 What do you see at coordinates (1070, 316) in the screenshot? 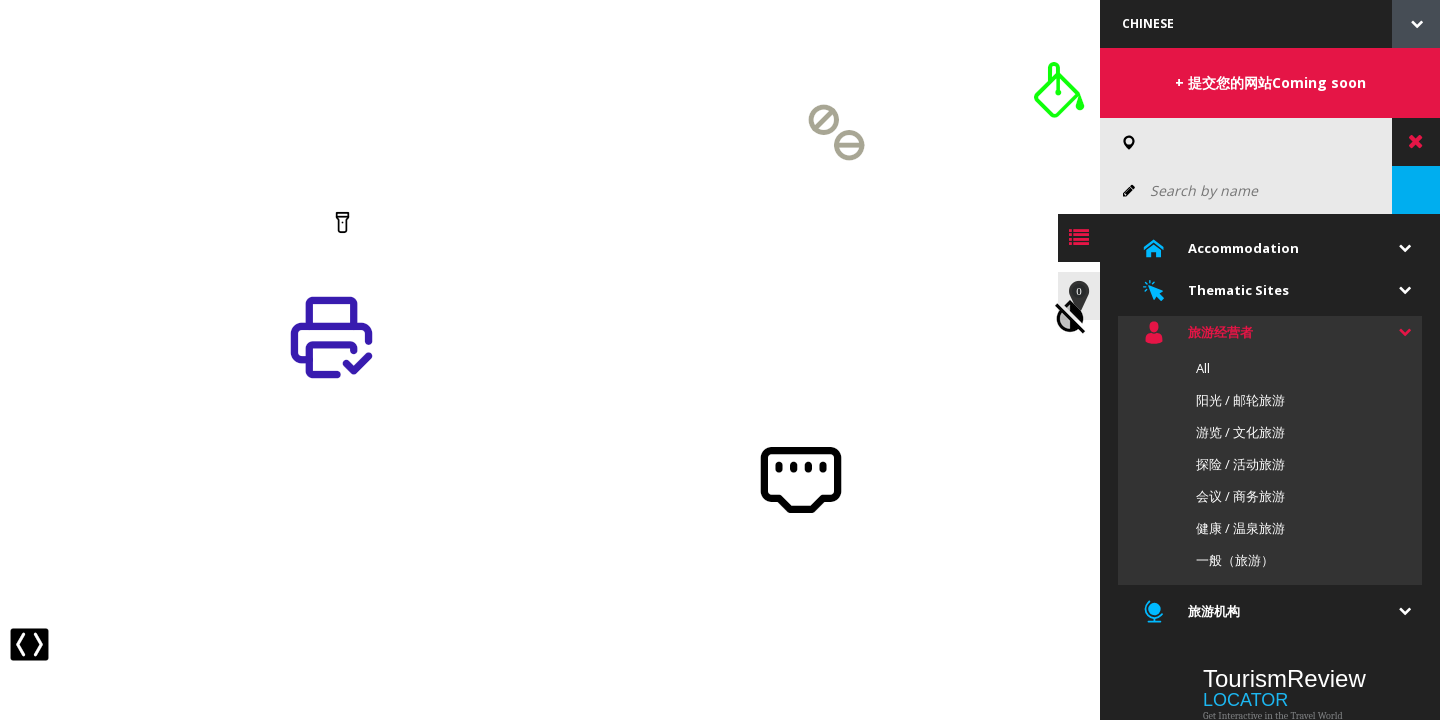
I see `disable color inversion mode` at bounding box center [1070, 316].